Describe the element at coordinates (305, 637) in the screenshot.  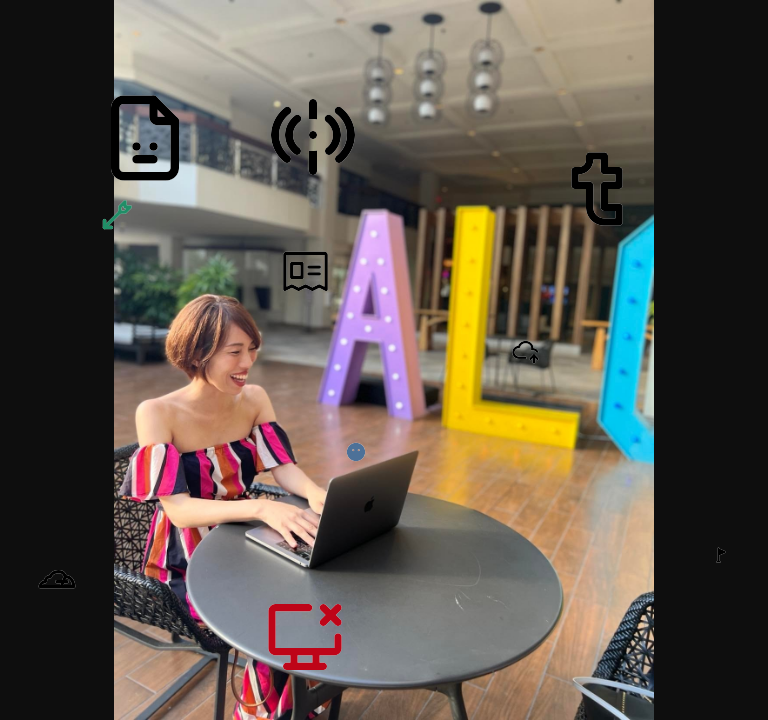
I see `stop sharing your screen` at that location.